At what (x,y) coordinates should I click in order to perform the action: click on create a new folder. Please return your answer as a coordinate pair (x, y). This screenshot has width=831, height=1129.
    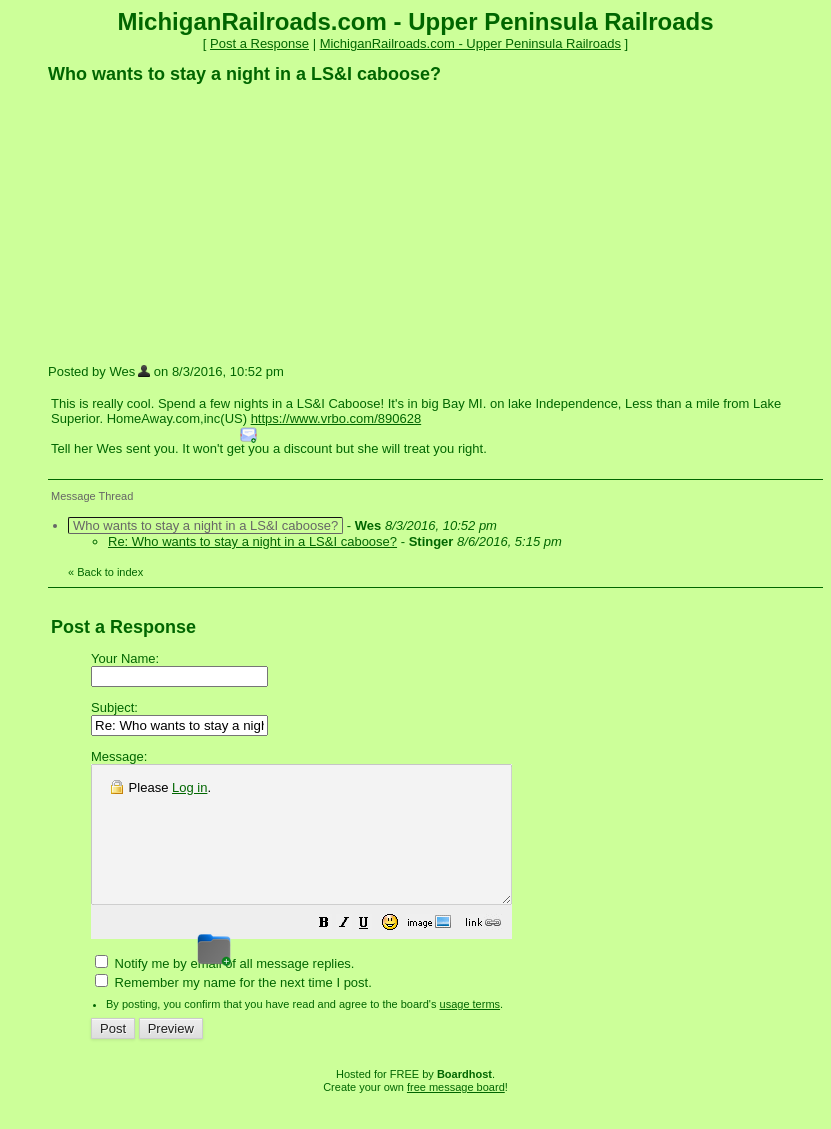
    Looking at the image, I should click on (214, 949).